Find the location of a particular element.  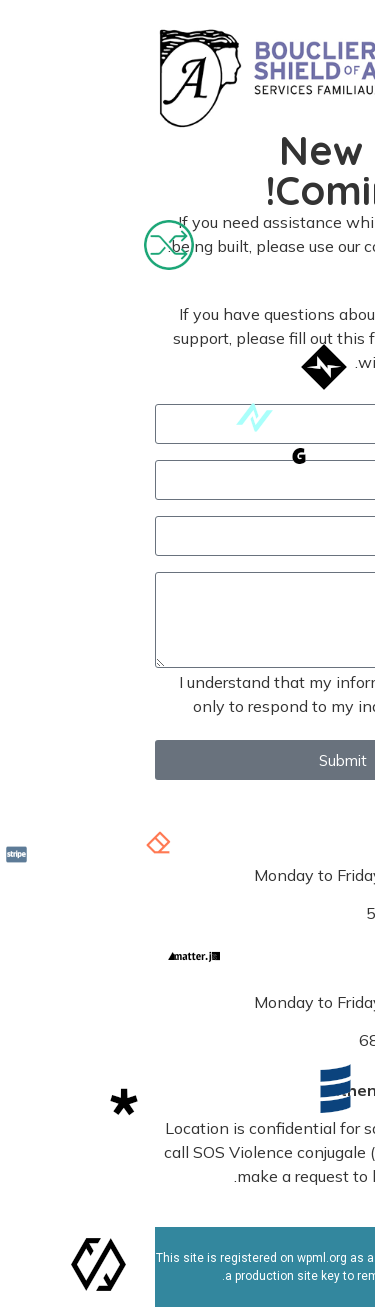

erase or delete selected content is located at coordinates (159, 843).